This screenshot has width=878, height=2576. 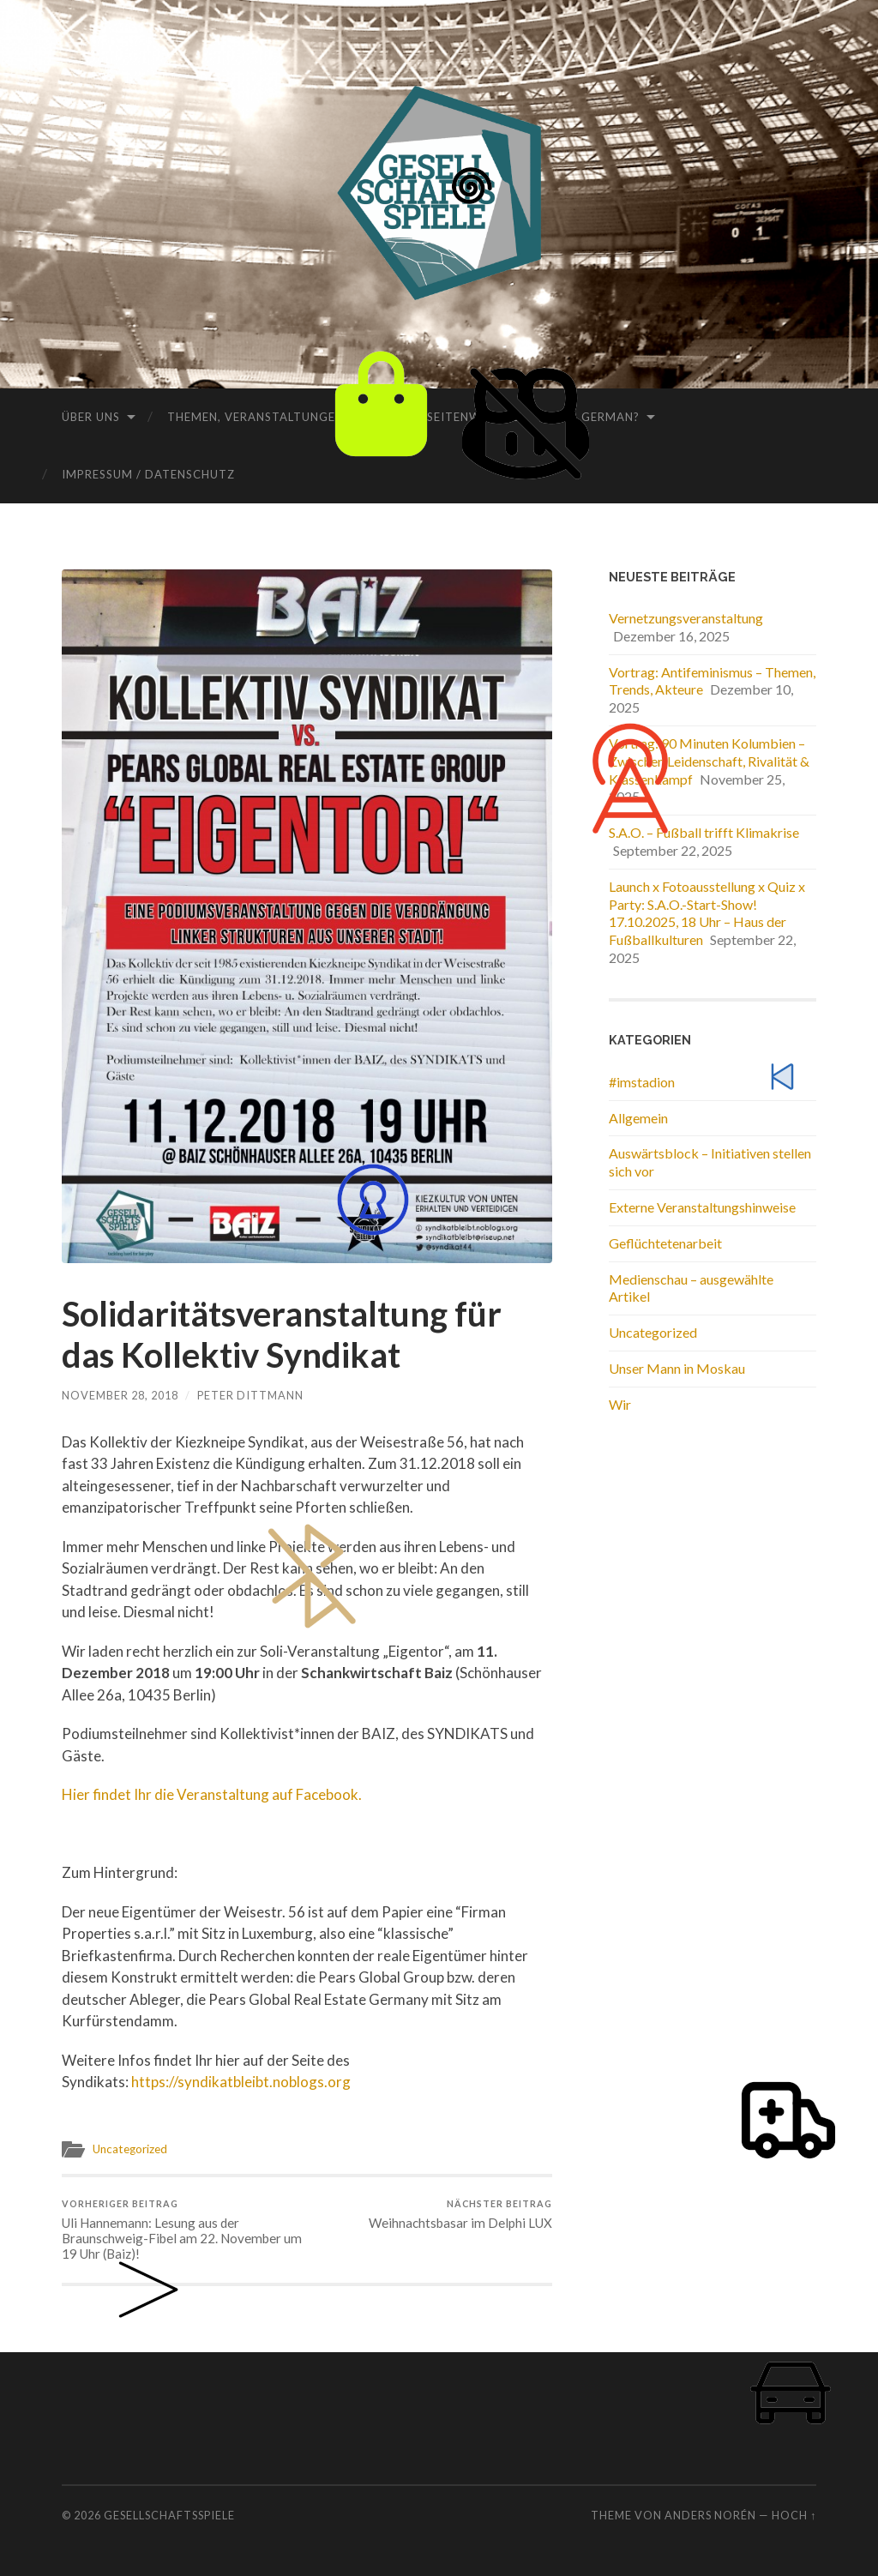 What do you see at coordinates (381, 410) in the screenshot?
I see `view your shopping bag` at bounding box center [381, 410].